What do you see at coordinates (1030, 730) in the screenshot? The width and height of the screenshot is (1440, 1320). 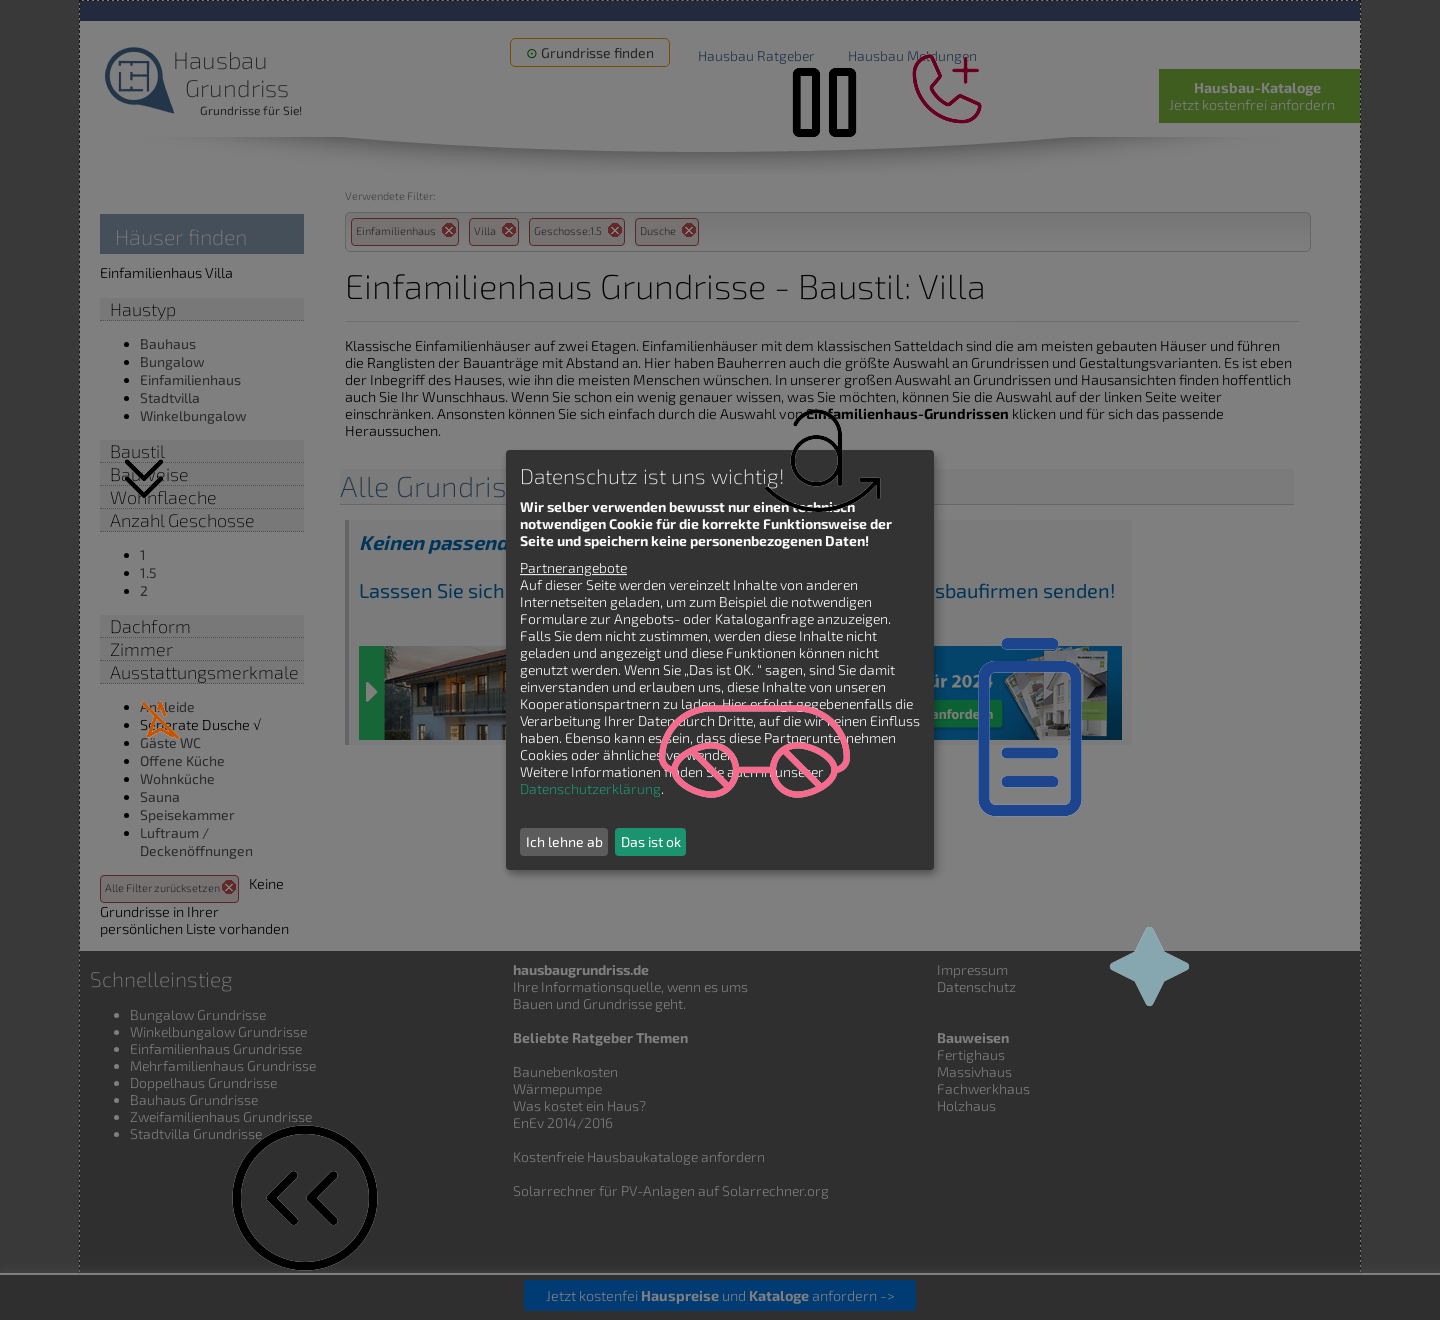 I see `indicates medium battery level` at bounding box center [1030, 730].